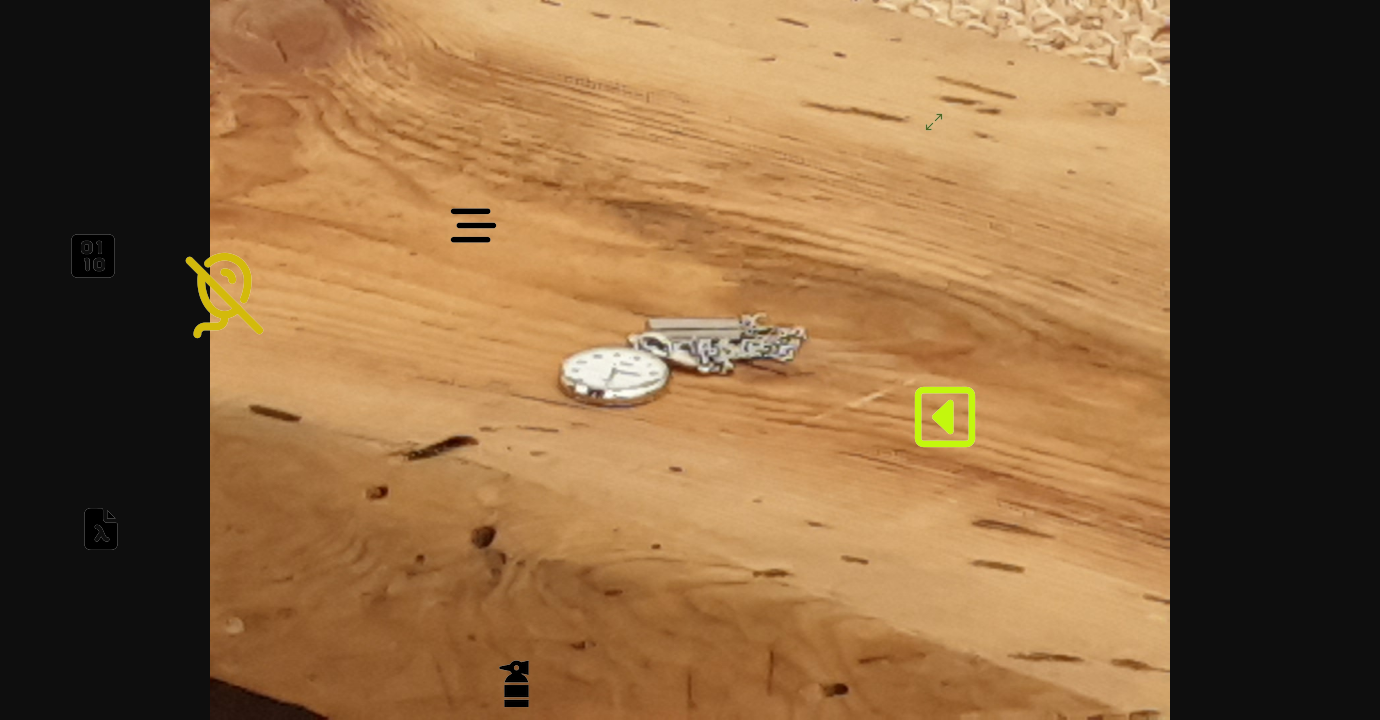  Describe the element at coordinates (224, 295) in the screenshot. I see `disable party or celebration mode` at that location.